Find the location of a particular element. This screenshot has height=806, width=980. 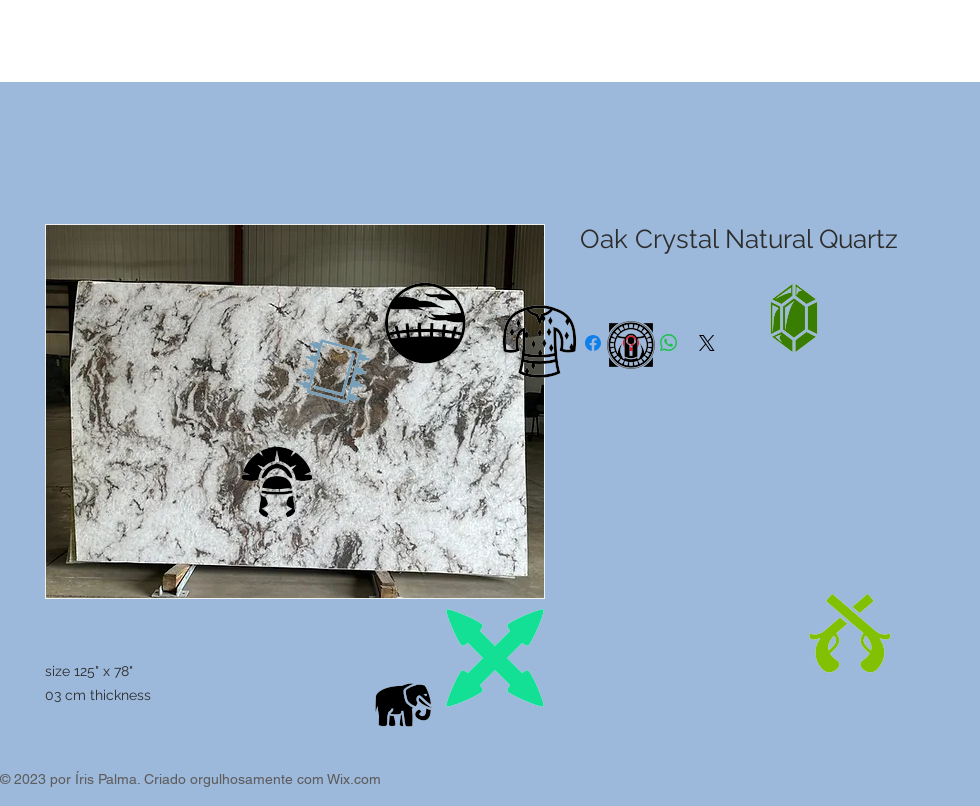

access game avatar or player profile is located at coordinates (631, 345).